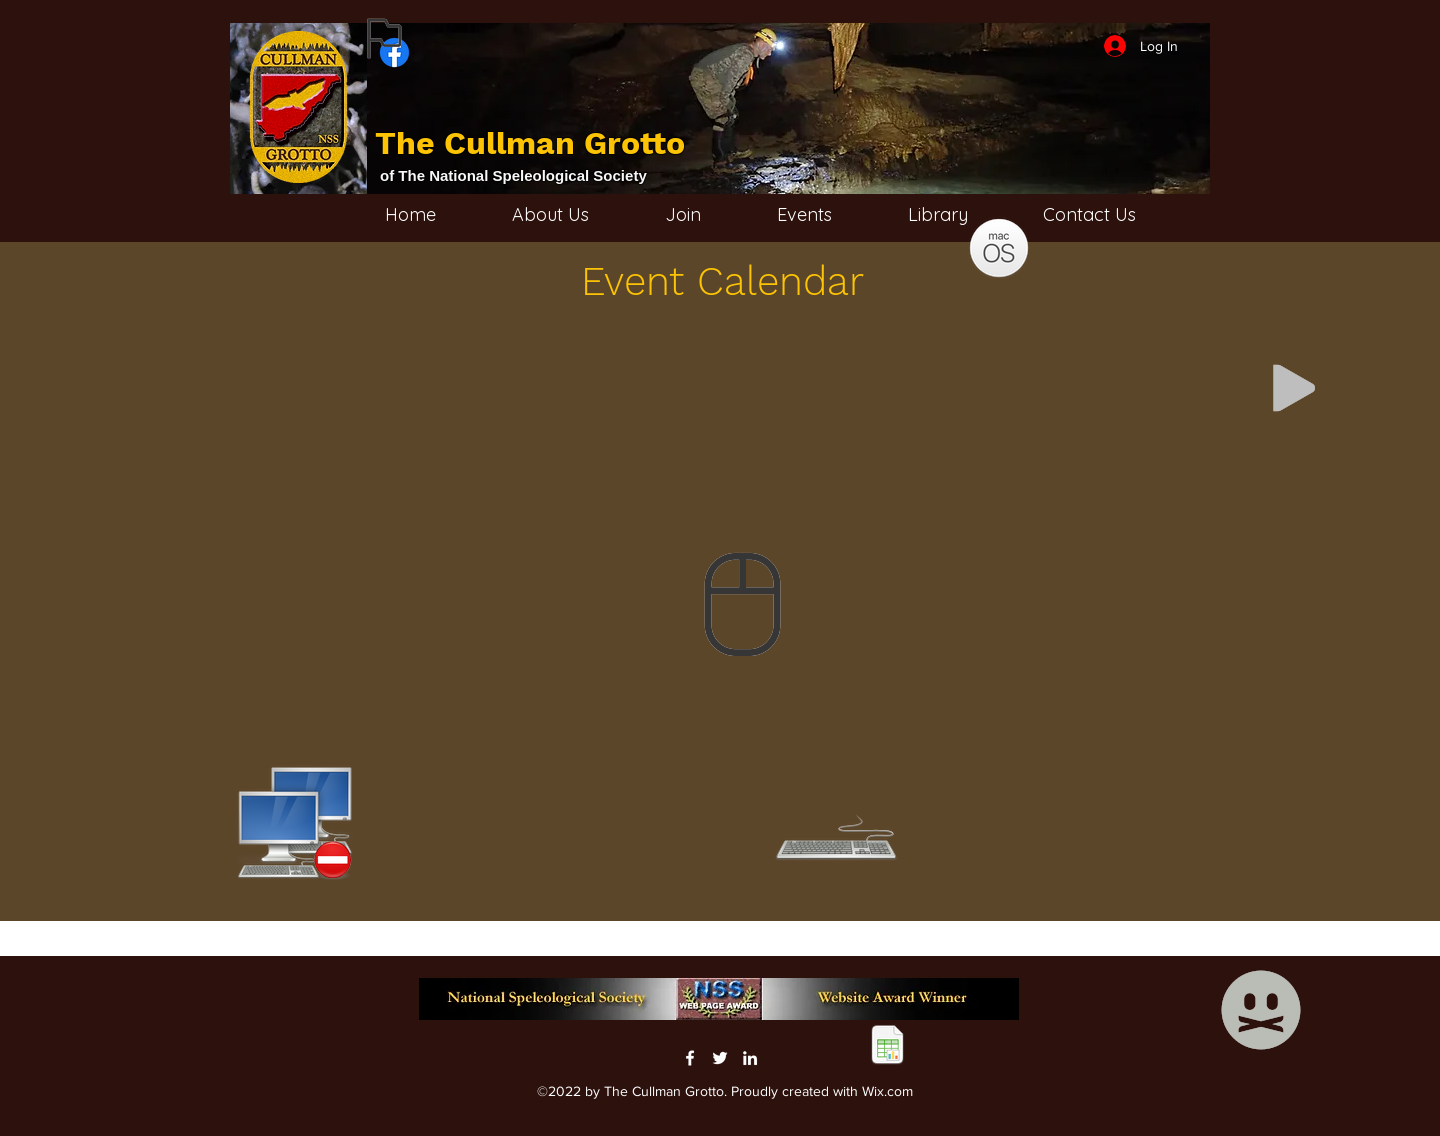 This screenshot has width=1440, height=1136. What do you see at coordinates (384, 38) in the screenshot?
I see `access flag emojis in the emoji picker` at bounding box center [384, 38].